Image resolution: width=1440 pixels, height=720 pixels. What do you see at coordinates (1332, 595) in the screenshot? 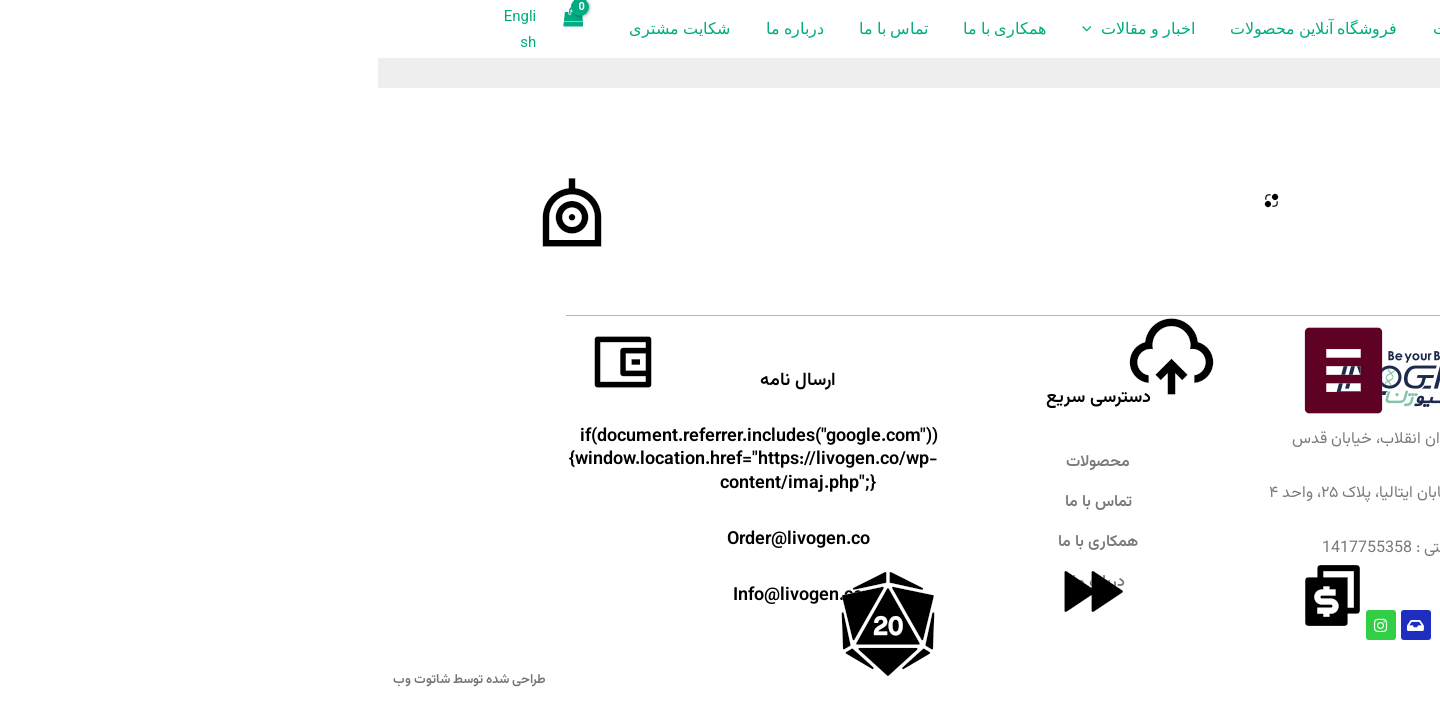
I see `view currency or financial documents` at bounding box center [1332, 595].